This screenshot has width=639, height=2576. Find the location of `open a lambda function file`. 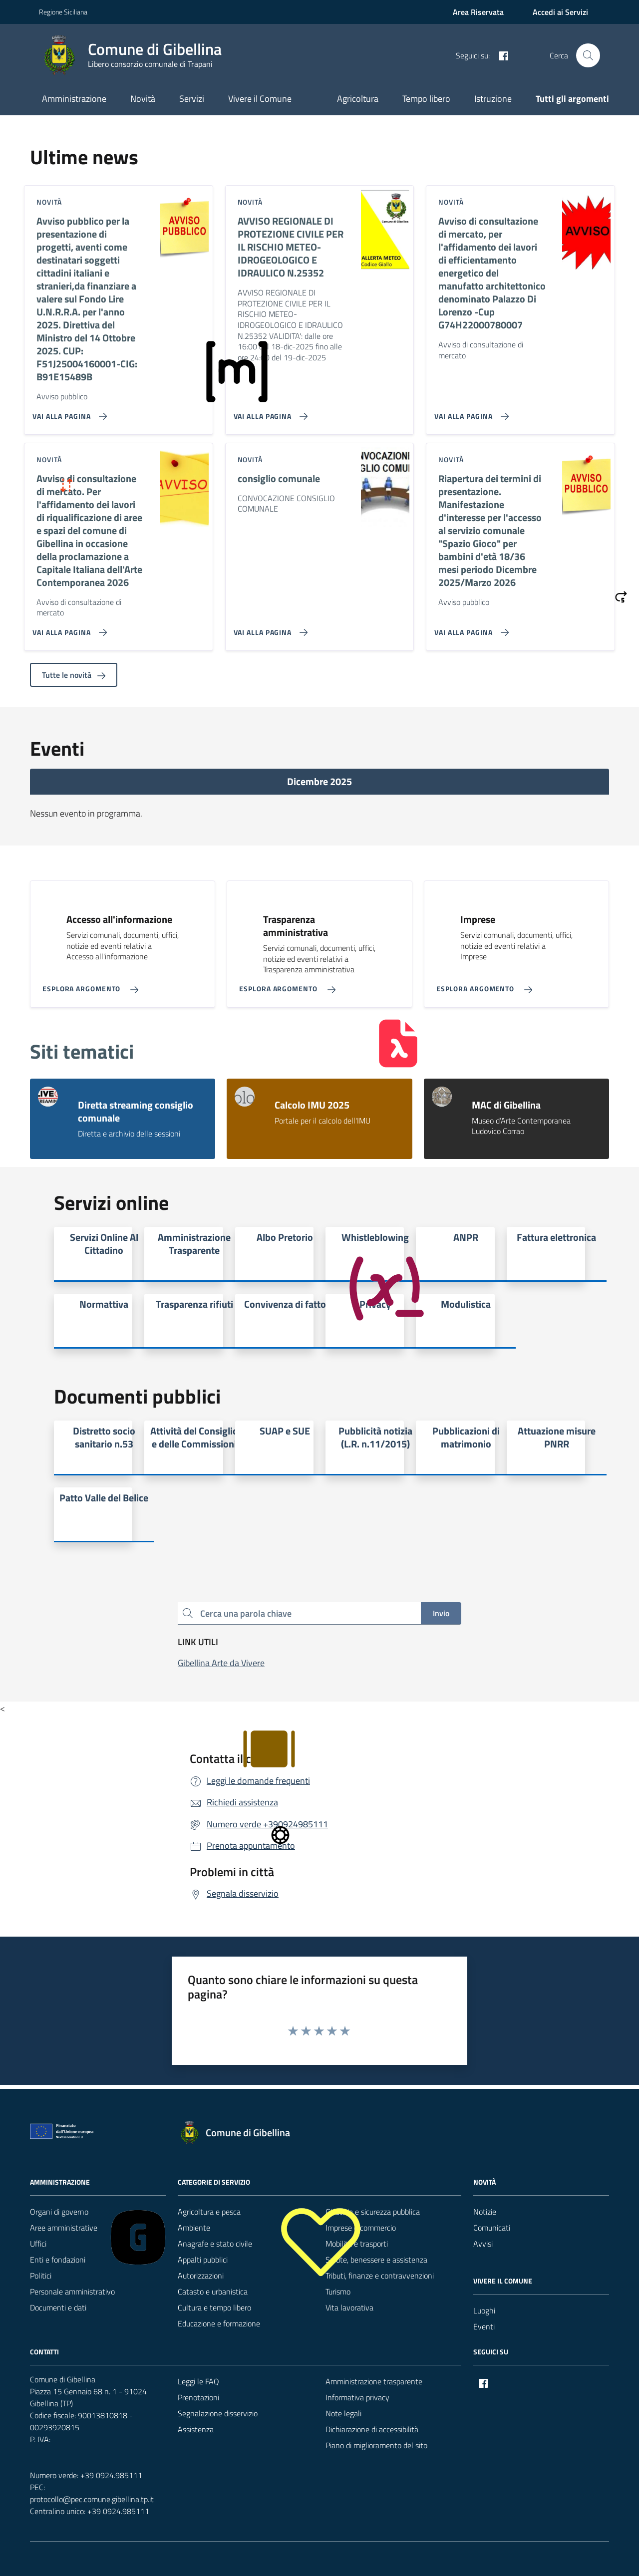

open a lambda function file is located at coordinates (398, 1043).